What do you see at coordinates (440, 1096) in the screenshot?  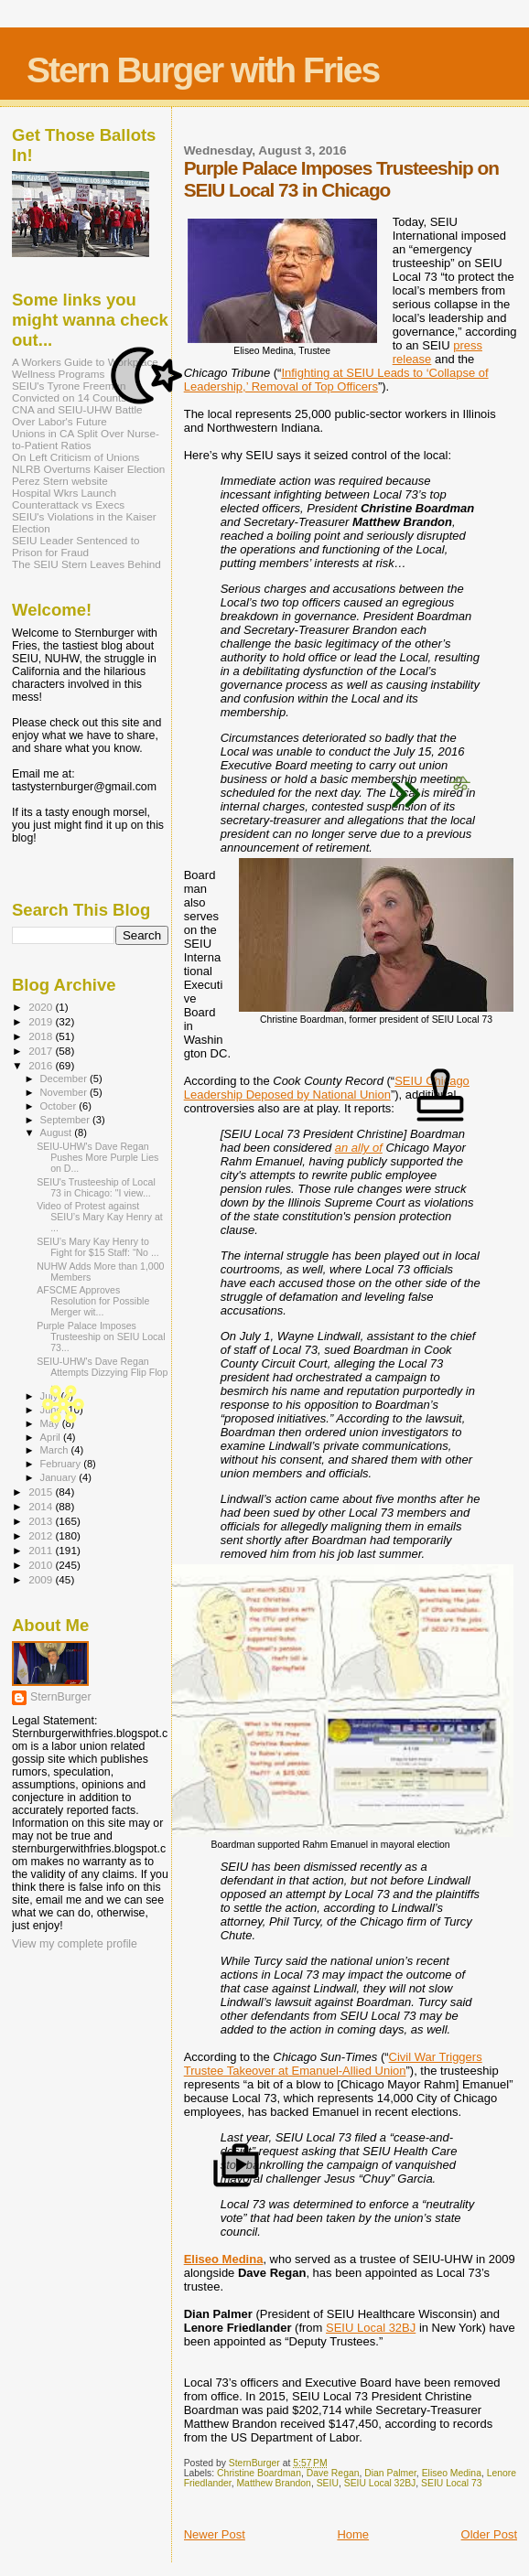 I see `apply a stamp or seal to a document` at bounding box center [440, 1096].